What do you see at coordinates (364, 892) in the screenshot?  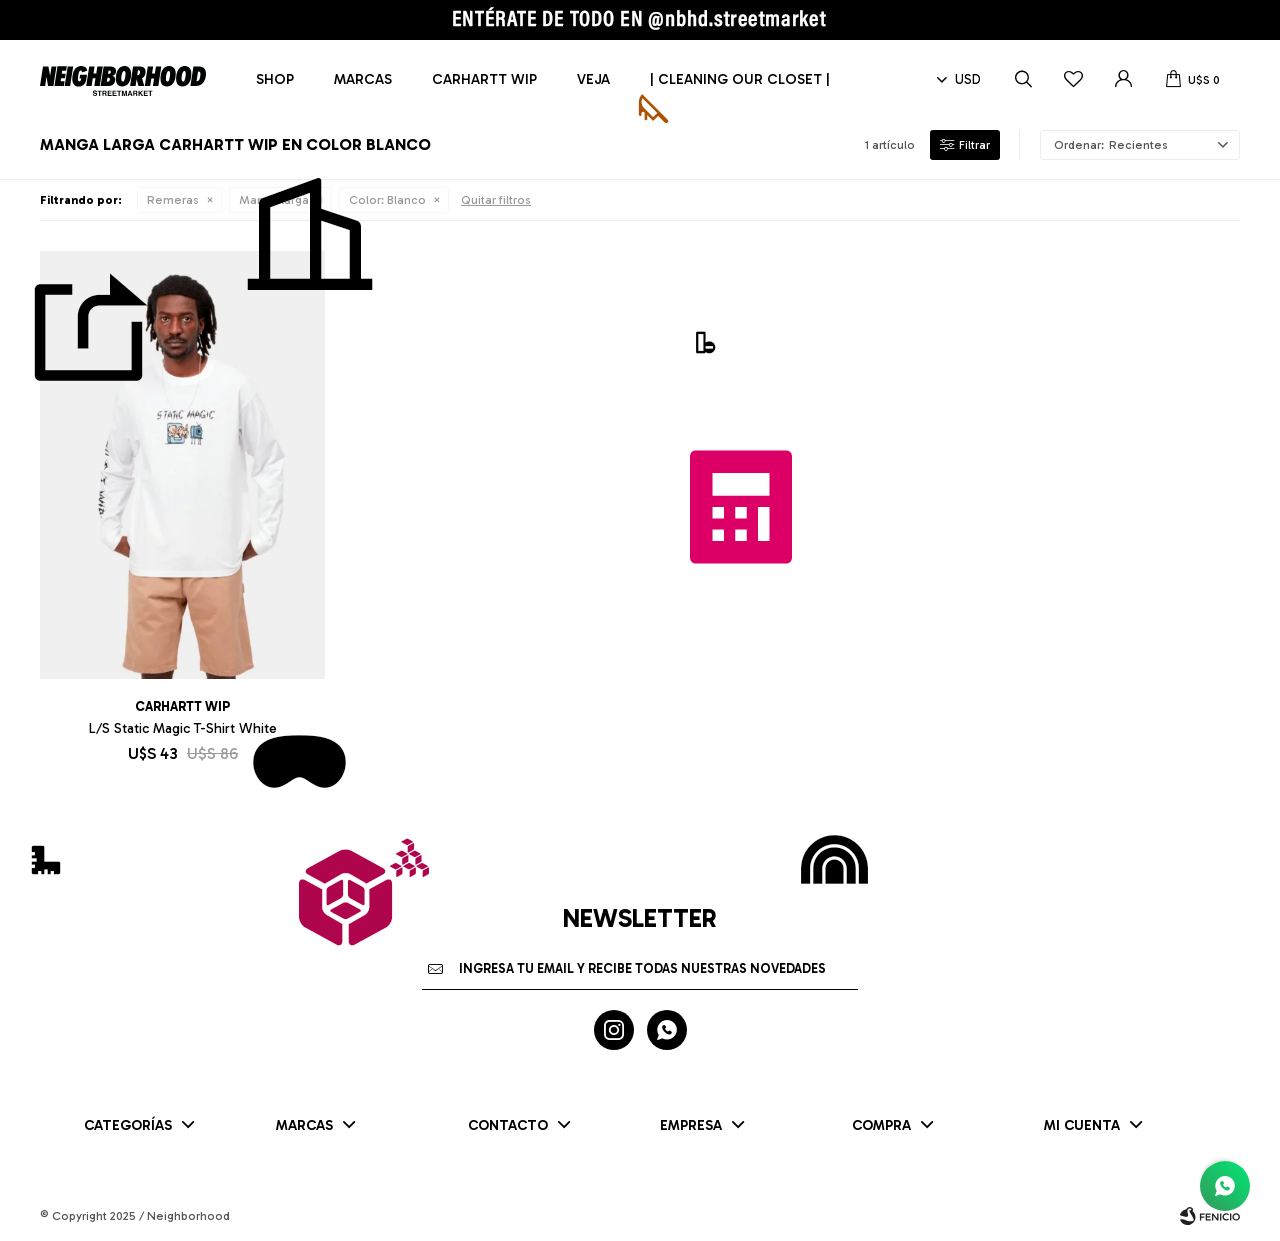 I see `kubespray project logo` at bounding box center [364, 892].